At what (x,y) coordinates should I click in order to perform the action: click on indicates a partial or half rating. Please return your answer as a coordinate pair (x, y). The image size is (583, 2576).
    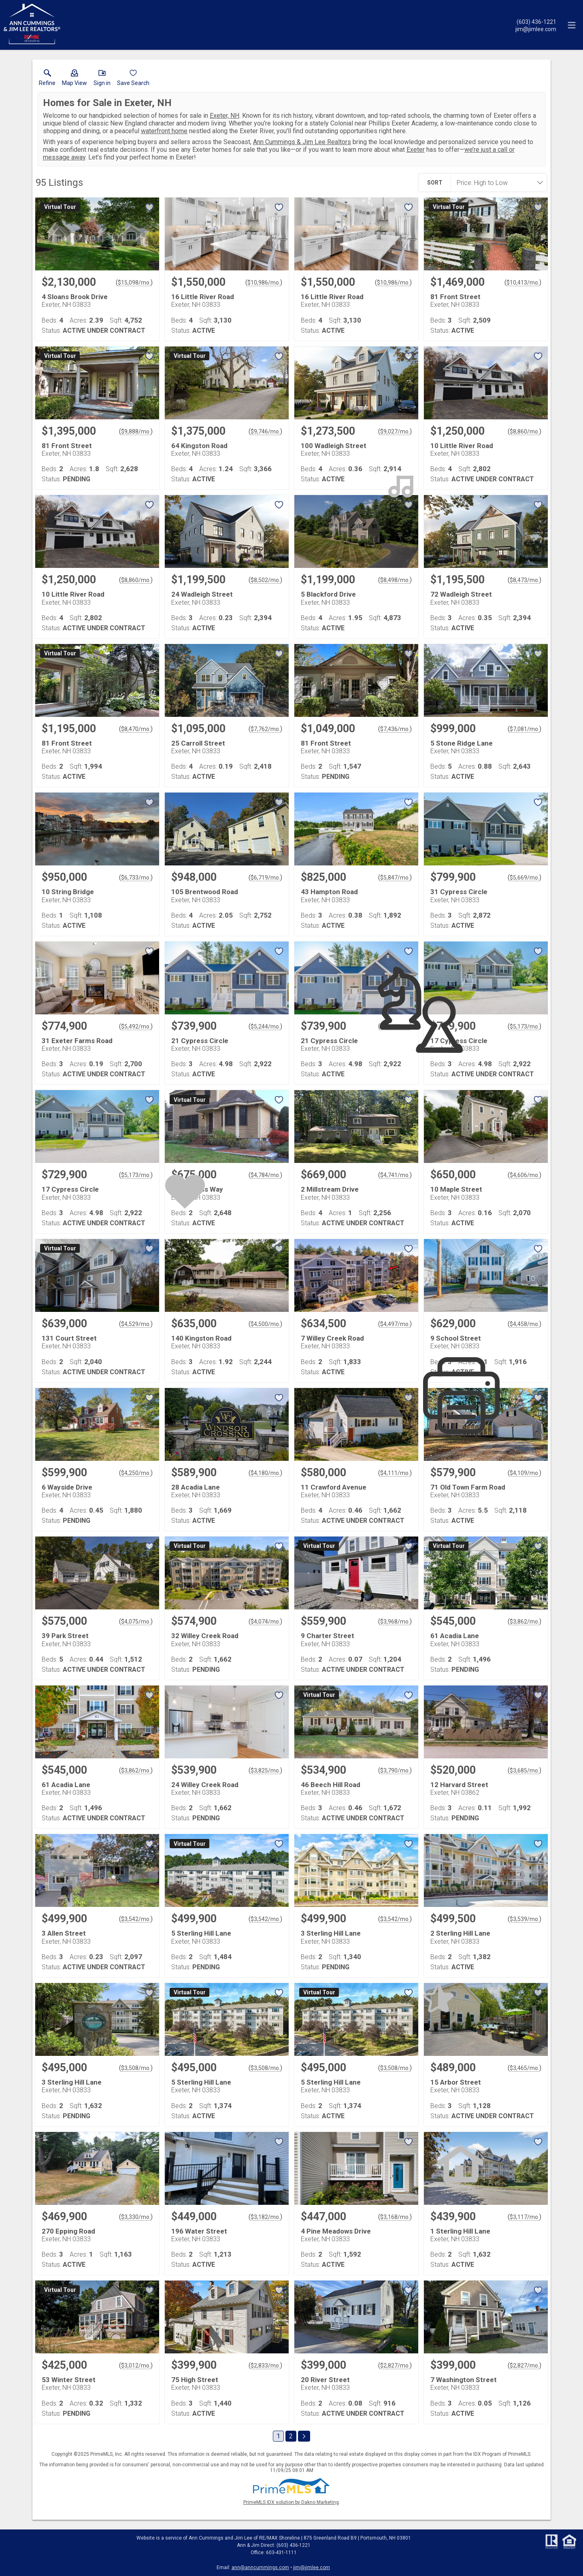
    Looking at the image, I should click on (438, 1999).